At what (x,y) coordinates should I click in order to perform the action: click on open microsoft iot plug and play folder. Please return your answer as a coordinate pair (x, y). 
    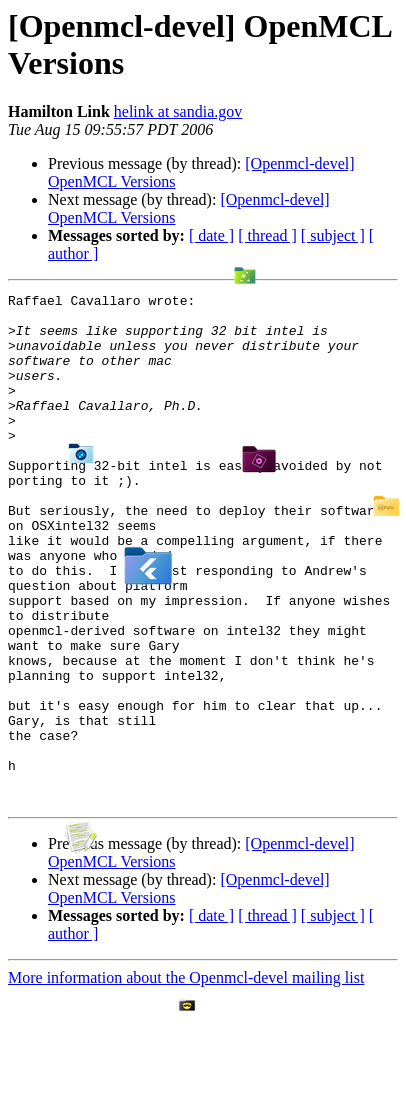
    Looking at the image, I should click on (81, 454).